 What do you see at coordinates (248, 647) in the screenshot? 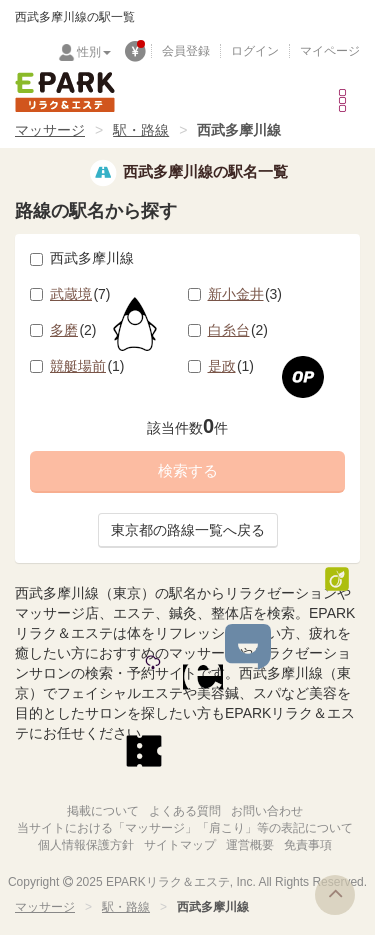
I see `open the Answer Q&A platform` at bounding box center [248, 647].